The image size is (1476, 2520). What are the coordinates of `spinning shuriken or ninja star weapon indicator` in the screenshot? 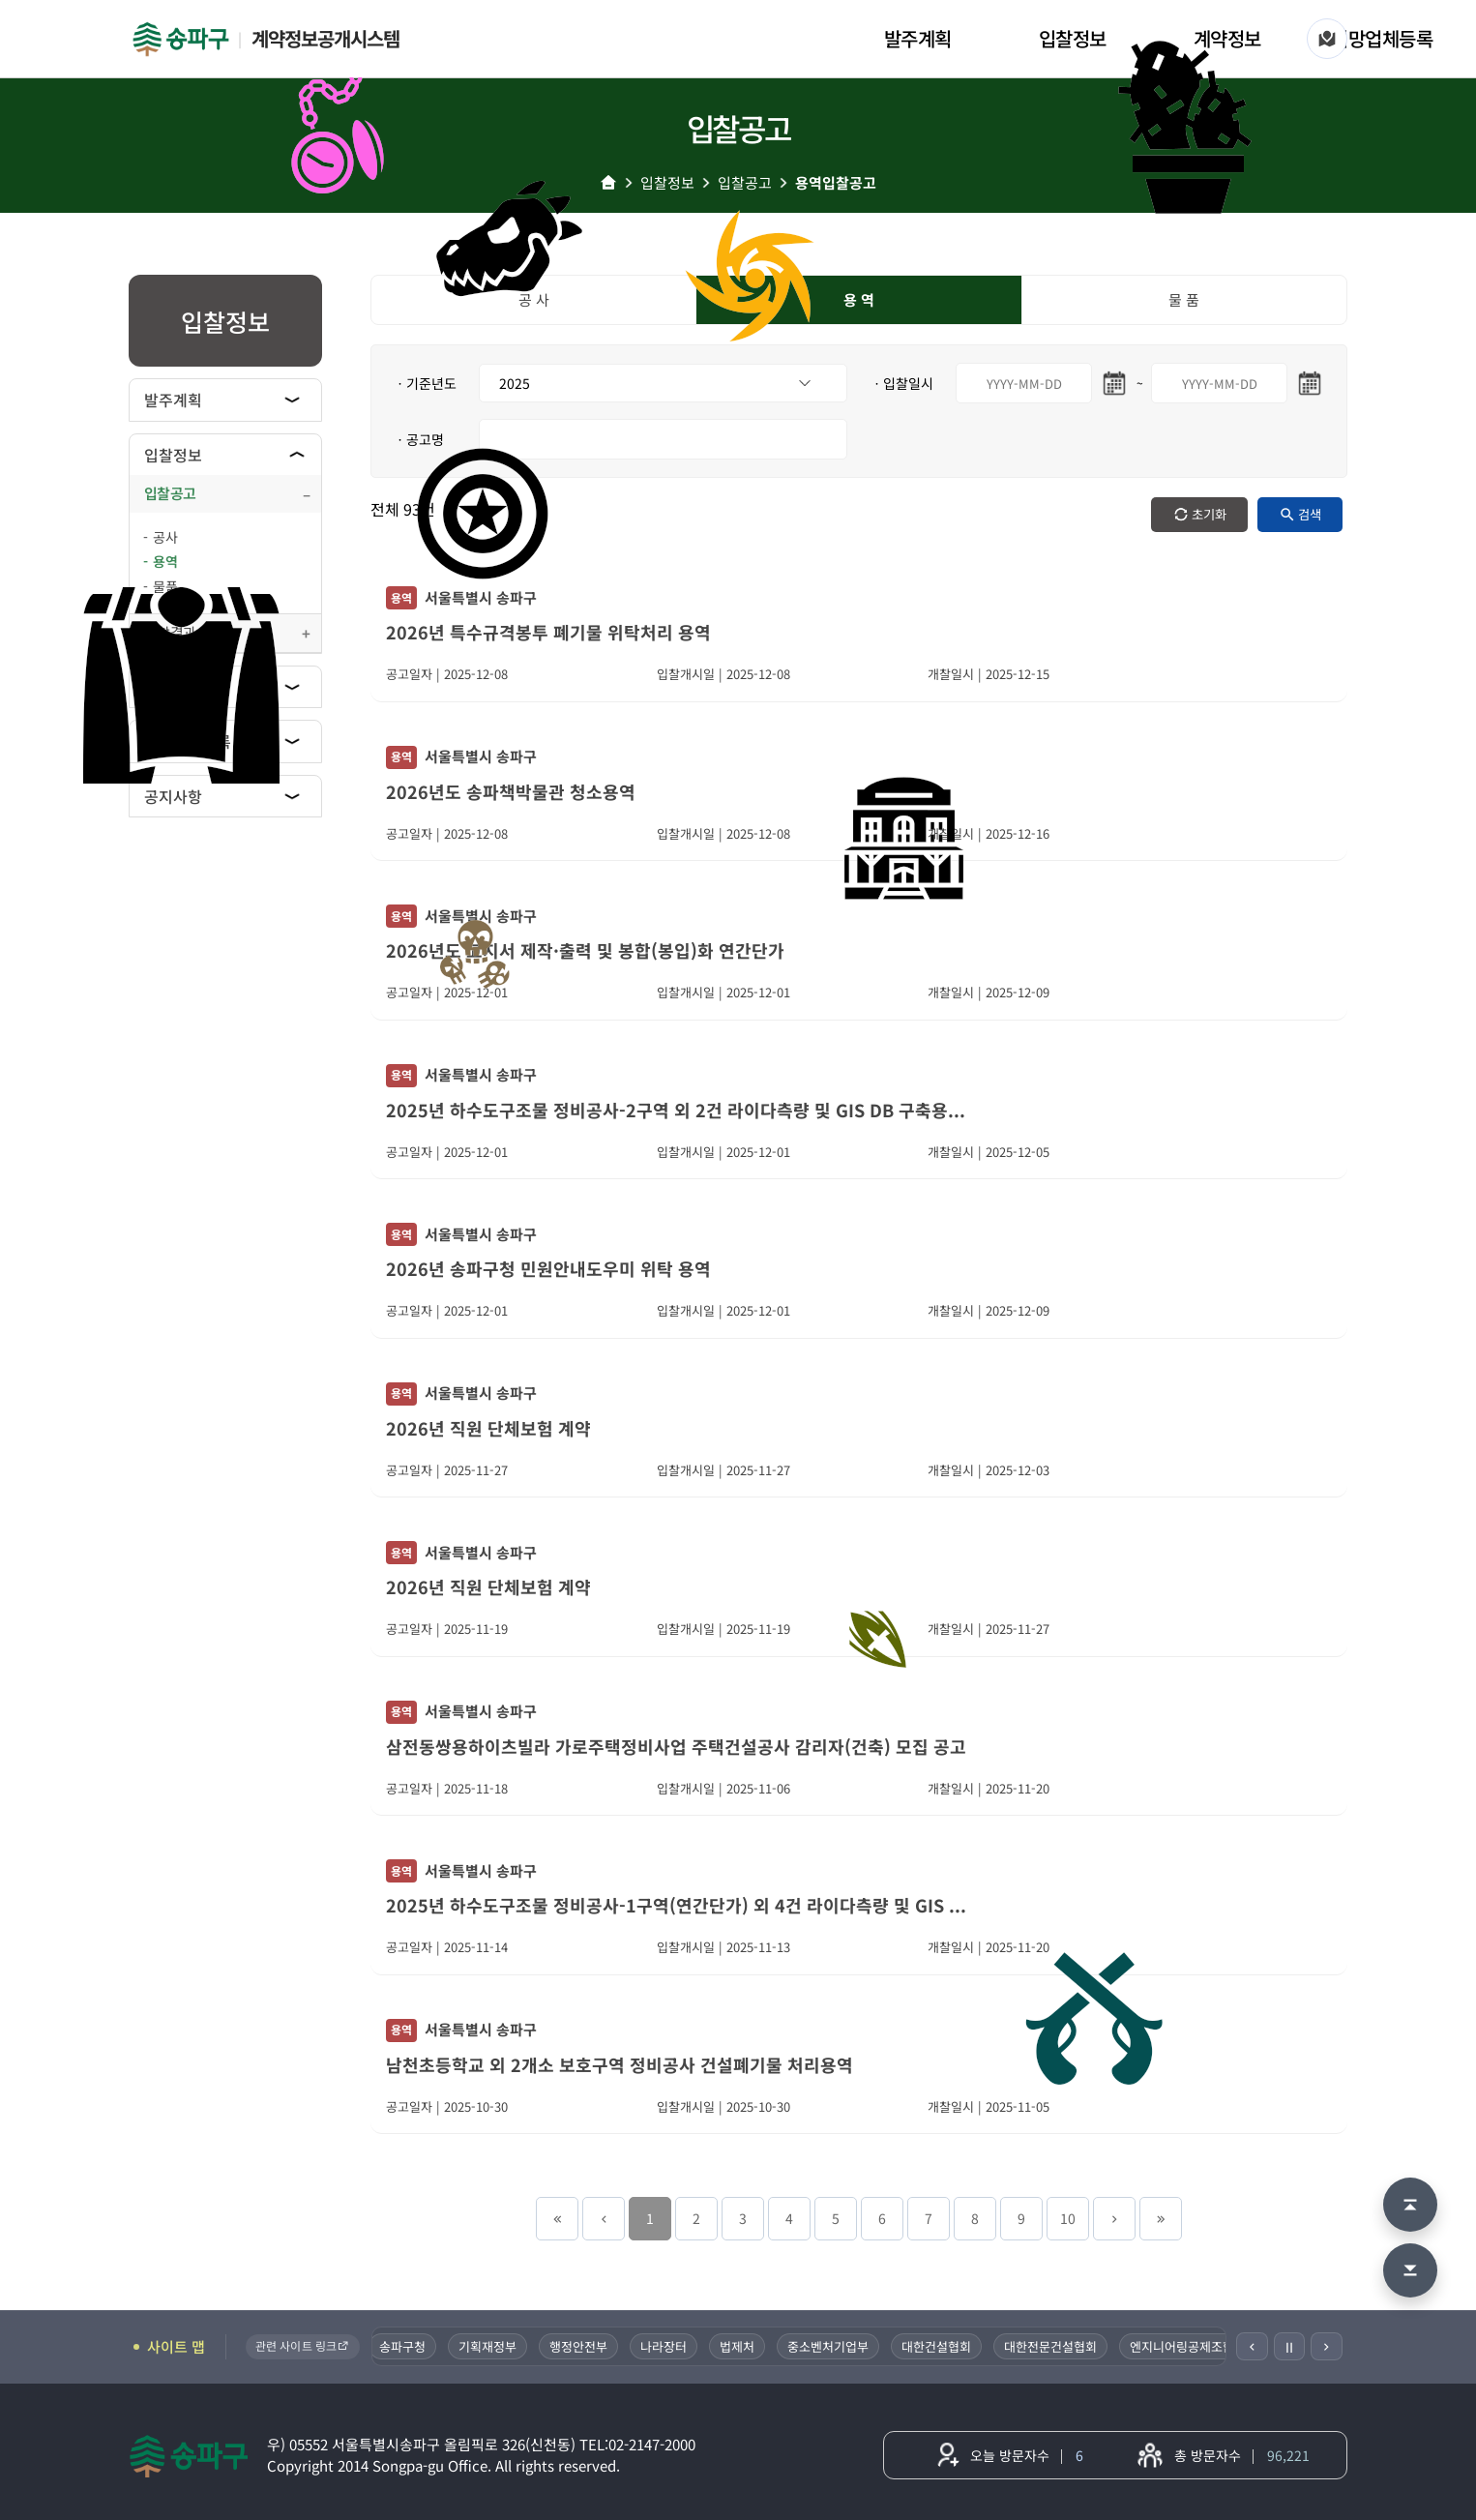 It's located at (750, 276).